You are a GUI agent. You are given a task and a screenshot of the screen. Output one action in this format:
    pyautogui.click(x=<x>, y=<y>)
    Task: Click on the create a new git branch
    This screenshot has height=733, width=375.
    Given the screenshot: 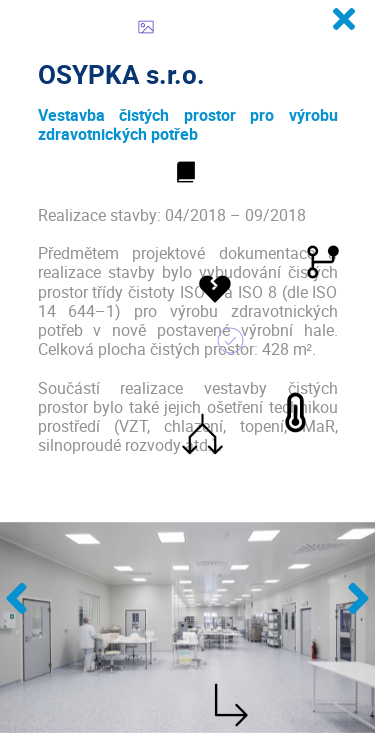 What is the action you would take?
    pyautogui.click(x=321, y=262)
    